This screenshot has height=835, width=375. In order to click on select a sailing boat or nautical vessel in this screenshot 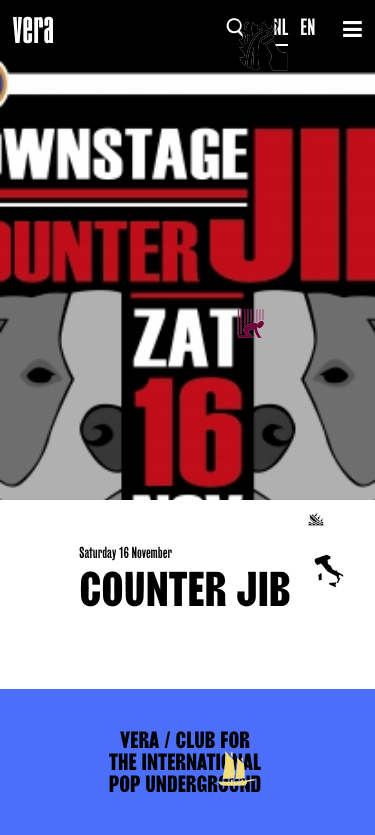, I will do `click(236, 768)`.